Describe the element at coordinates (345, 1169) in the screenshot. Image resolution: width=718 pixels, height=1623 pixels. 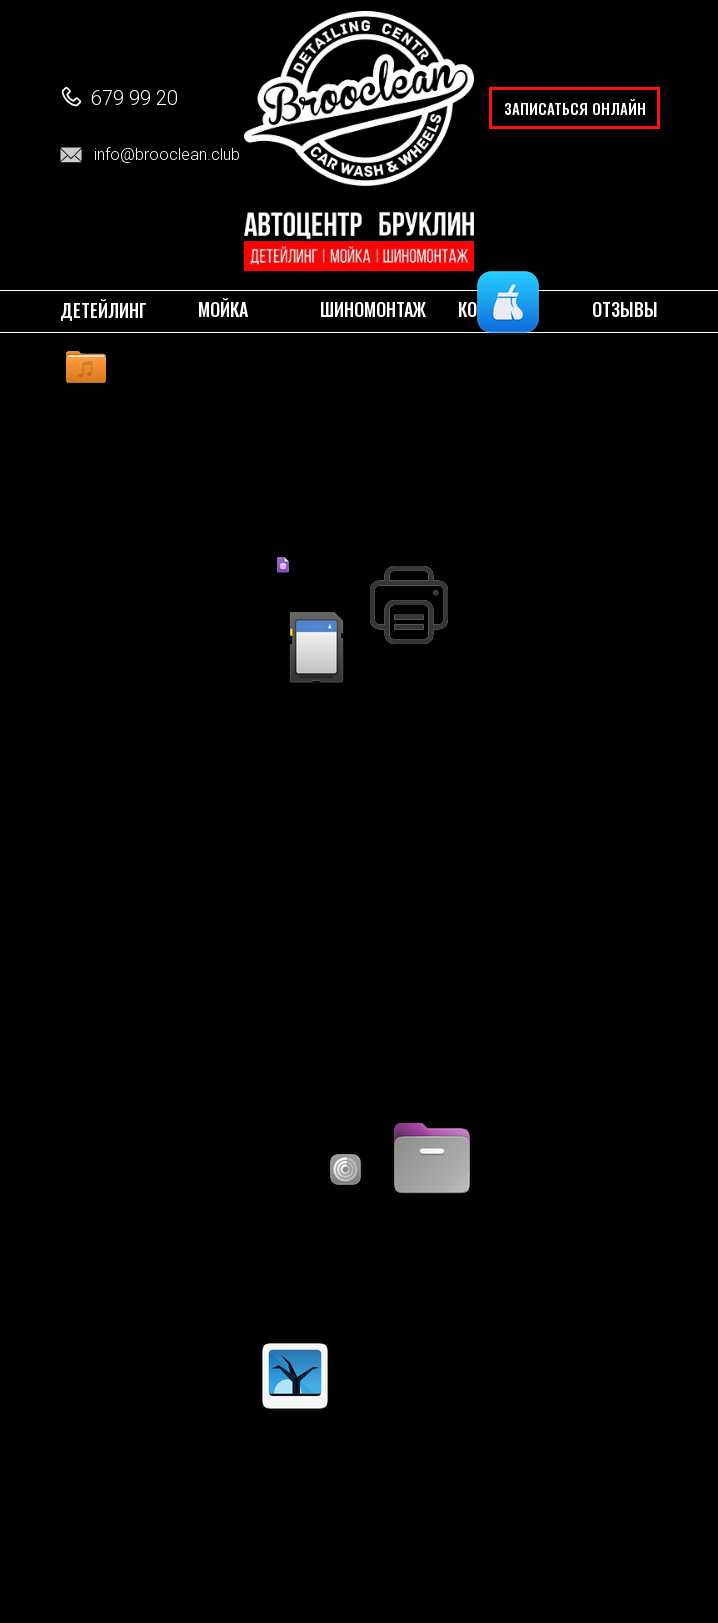
I see `open the Fitness app` at that location.